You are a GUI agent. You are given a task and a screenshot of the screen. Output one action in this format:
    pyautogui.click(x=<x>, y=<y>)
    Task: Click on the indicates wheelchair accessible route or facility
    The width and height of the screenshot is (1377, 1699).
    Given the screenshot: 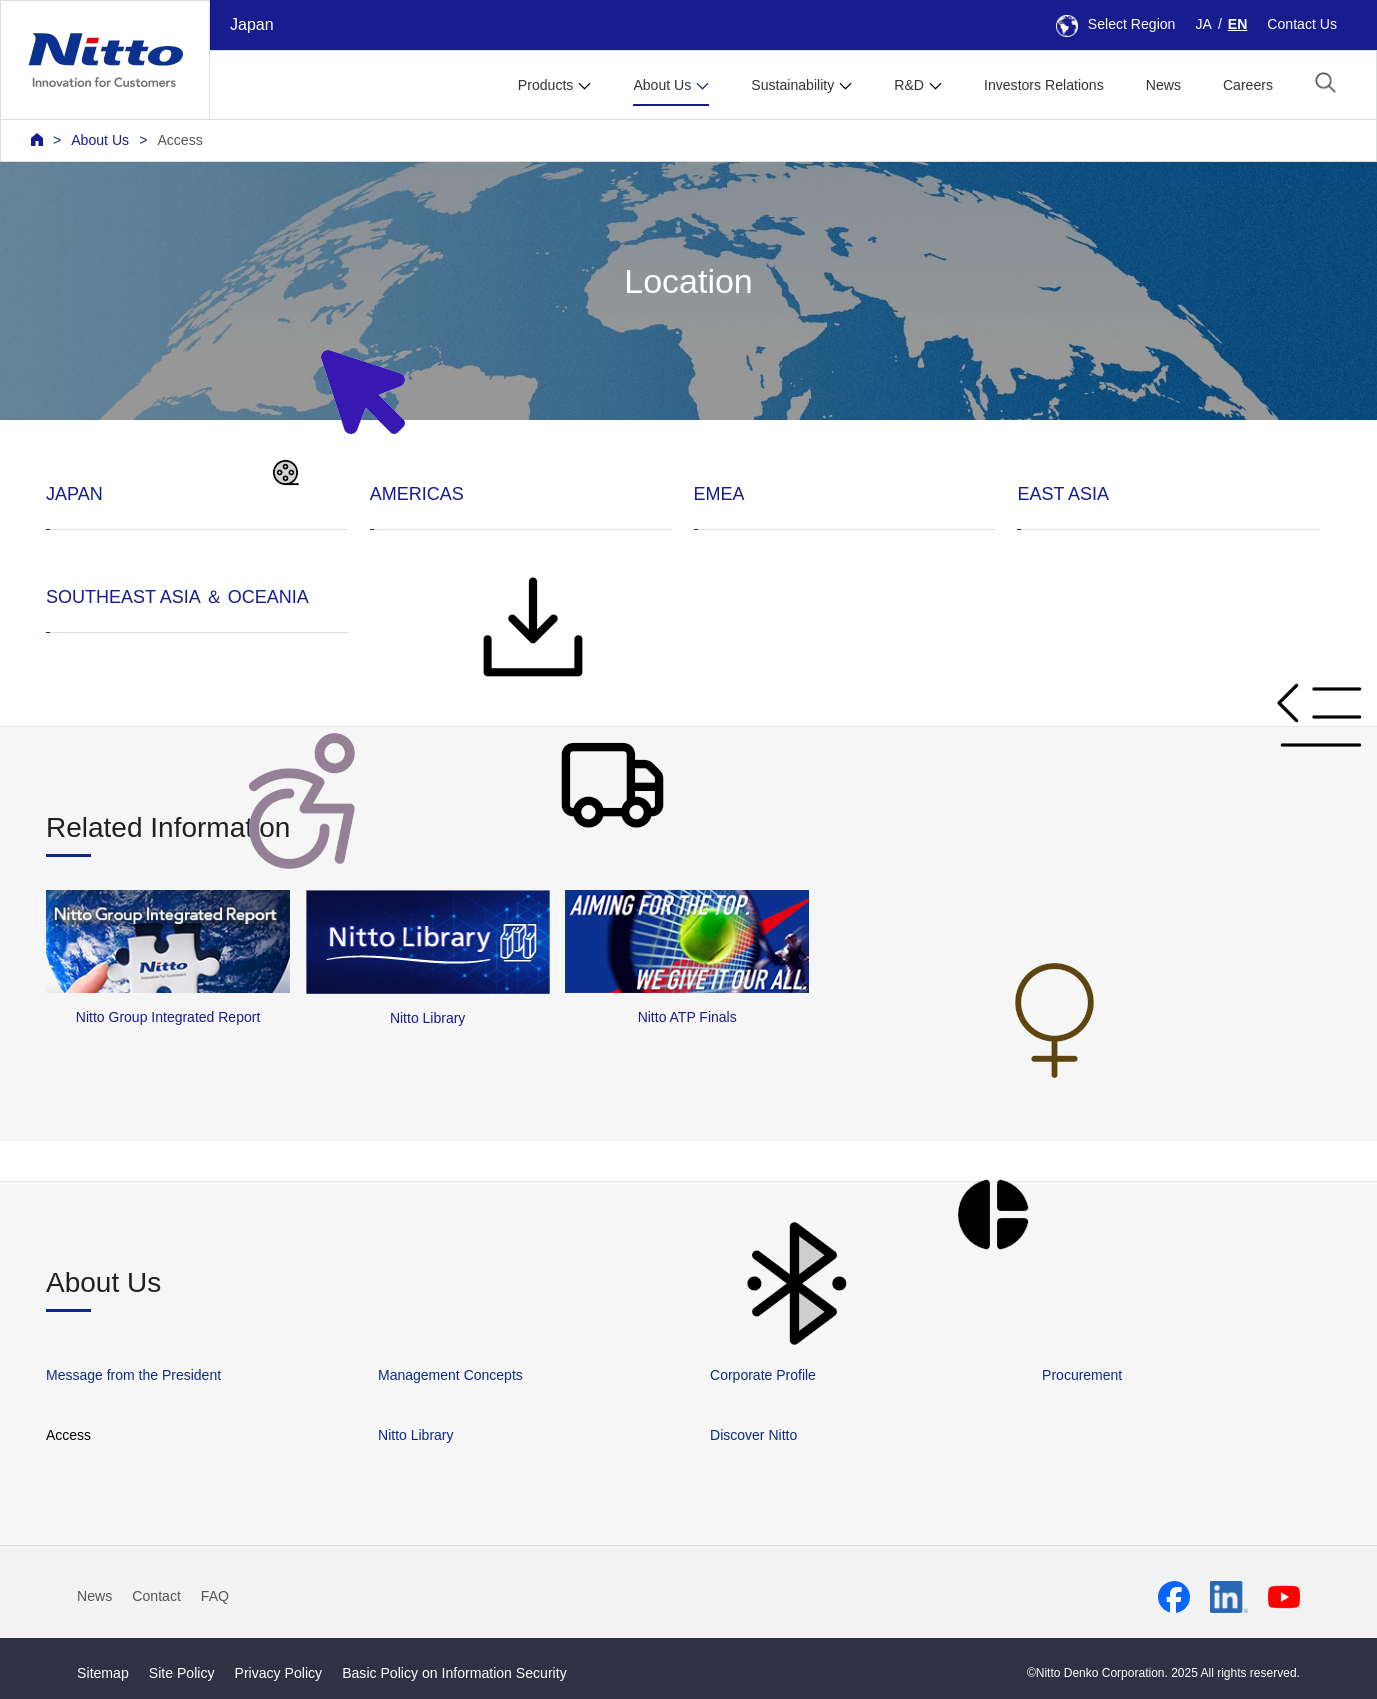 What is the action you would take?
    pyautogui.click(x=304, y=803)
    